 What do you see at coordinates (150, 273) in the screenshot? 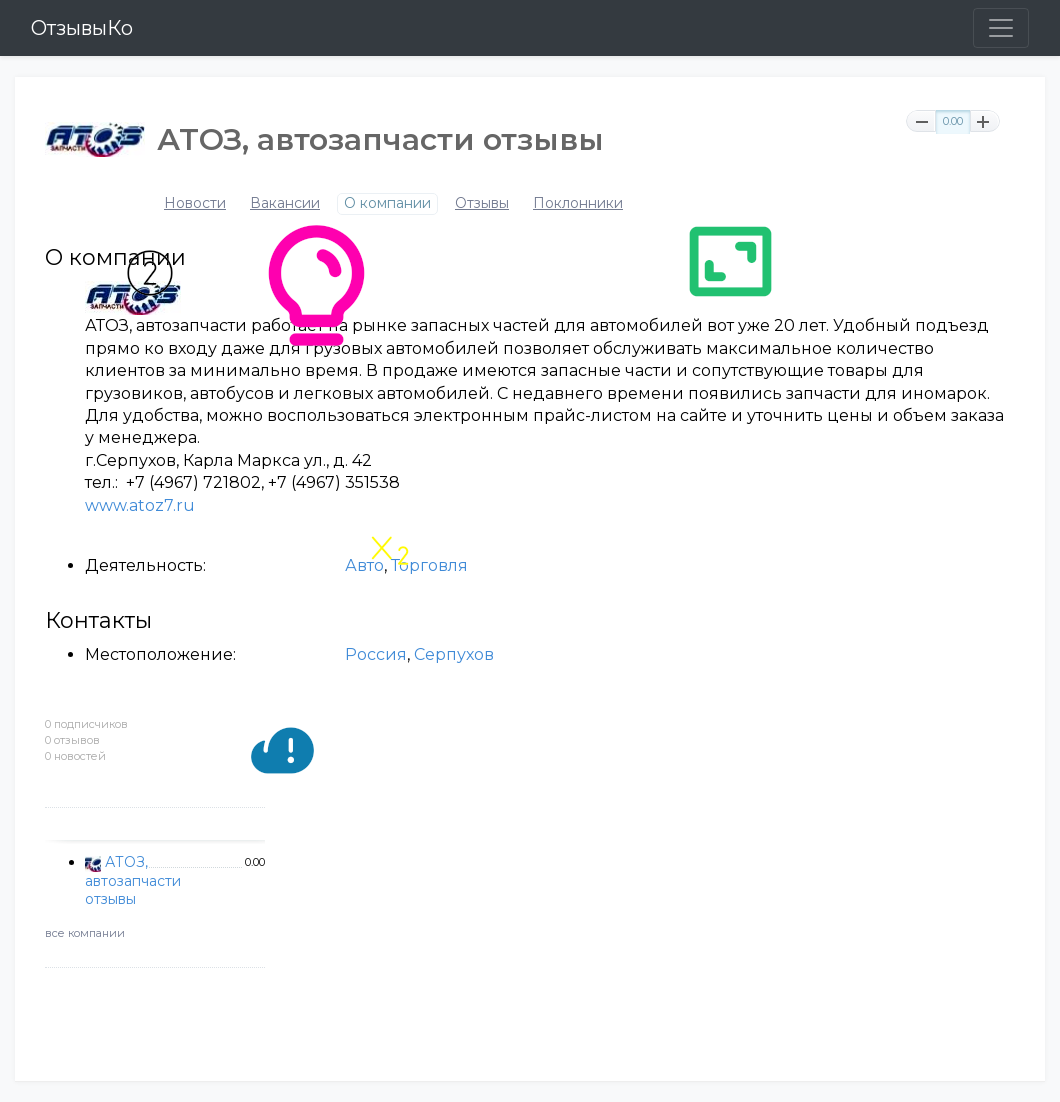
I see `indicates step two in a multi-step process` at bounding box center [150, 273].